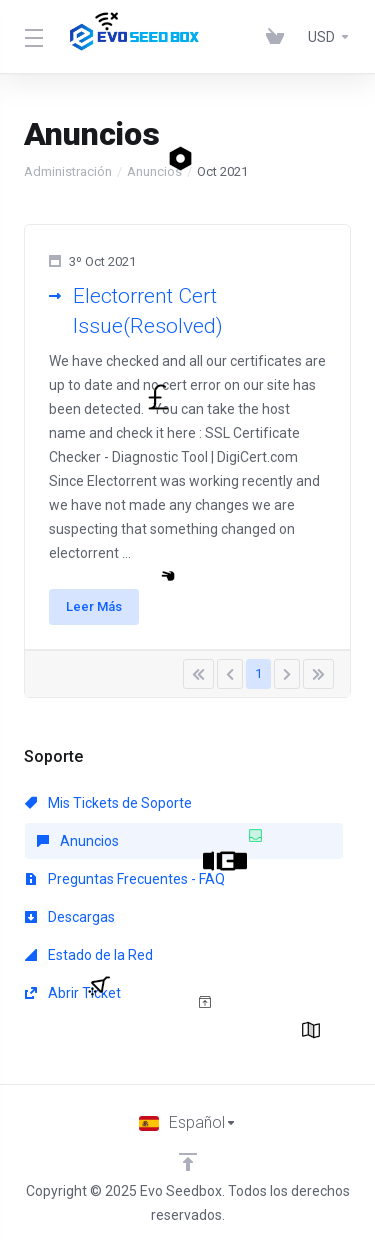 The width and height of the screenshot is (375, 1243). What do you see at coordinates (255, 835) in the screenshot?
I see `view inbox or incoming items` at bounding box center [255, 835].